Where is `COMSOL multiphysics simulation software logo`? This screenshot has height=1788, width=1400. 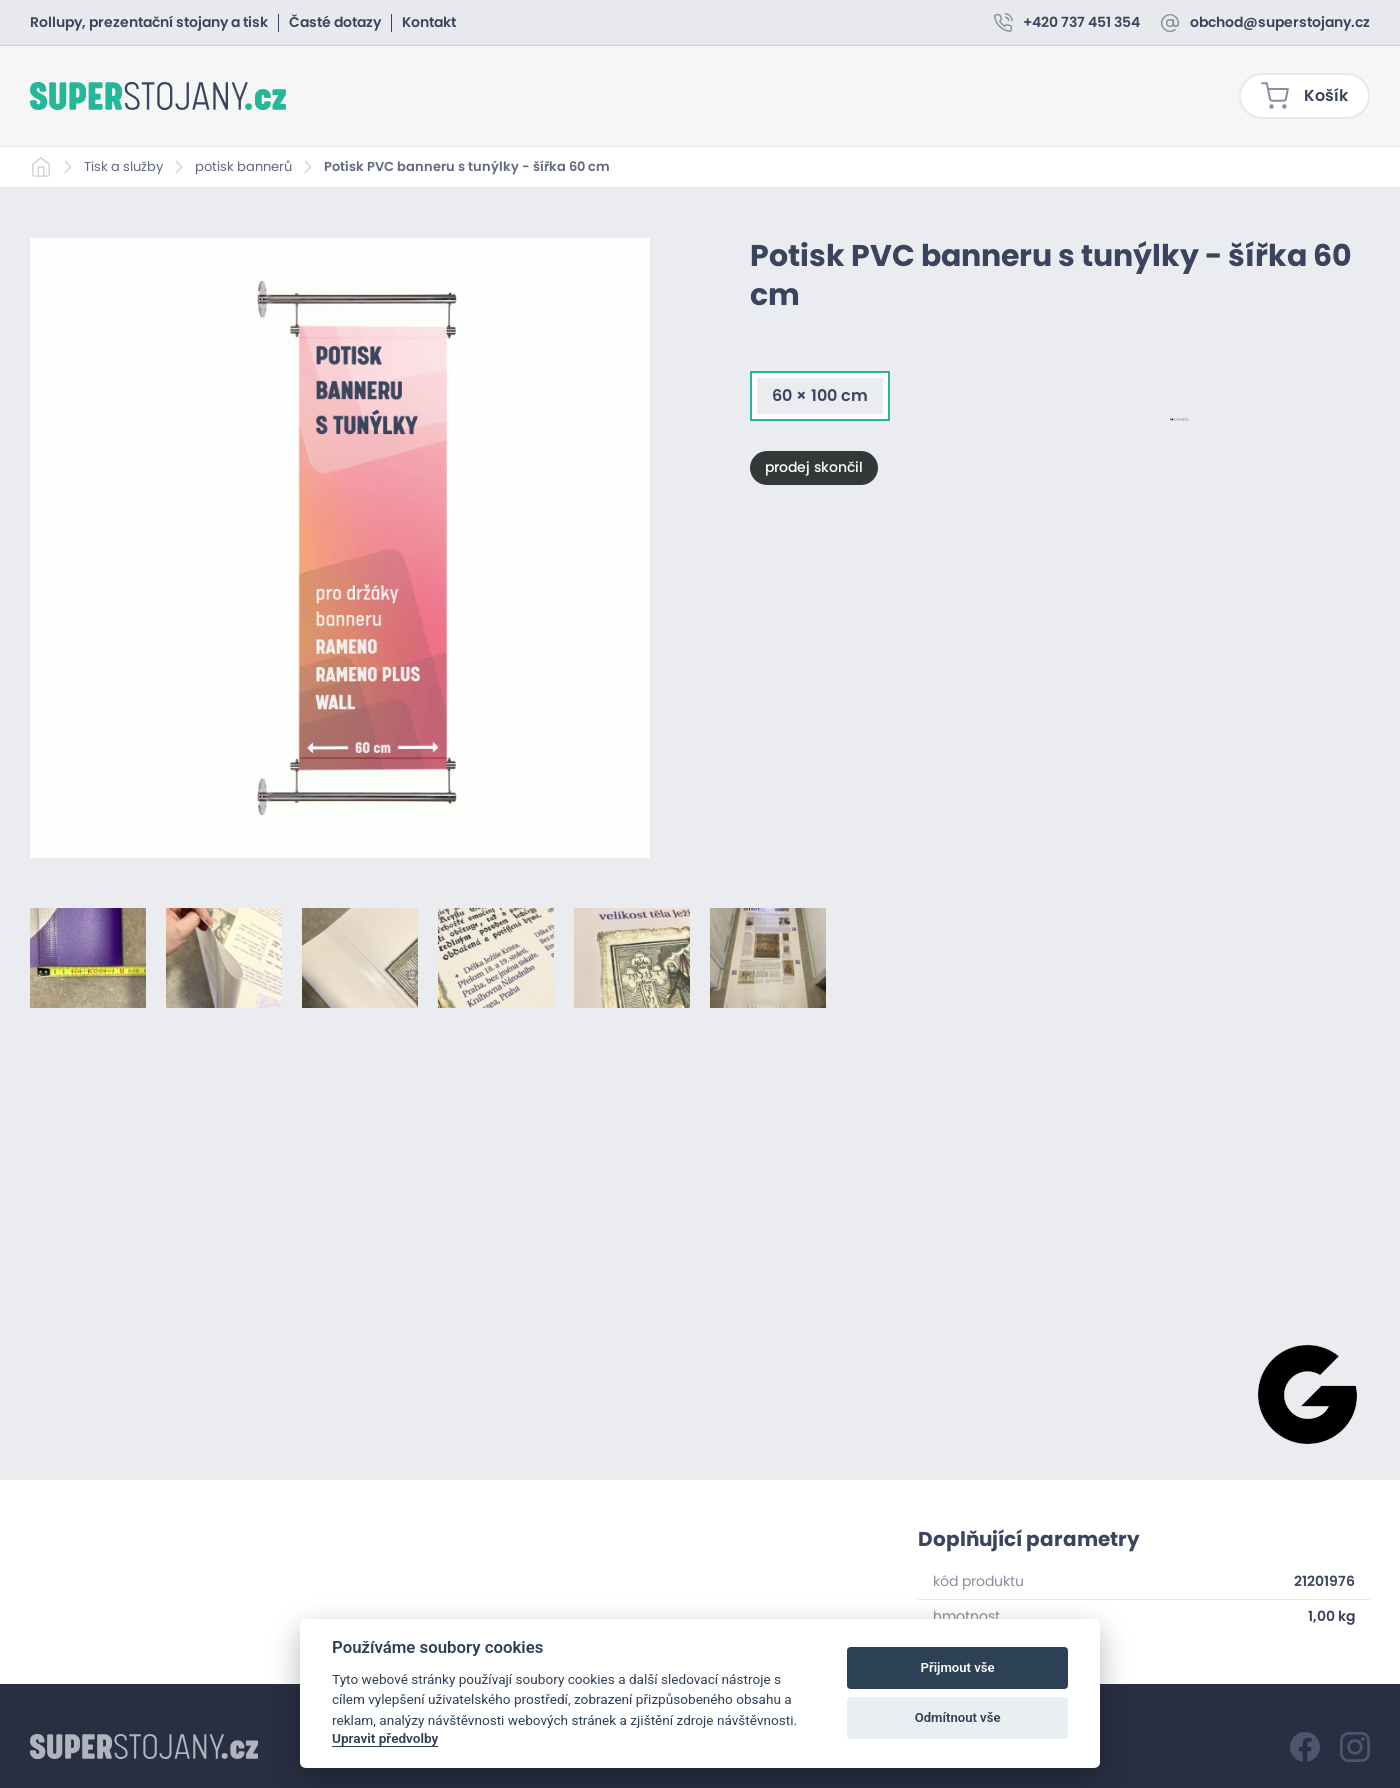 COMSOL multiphysics simulation software logo is located at coordinates (1179, 419).